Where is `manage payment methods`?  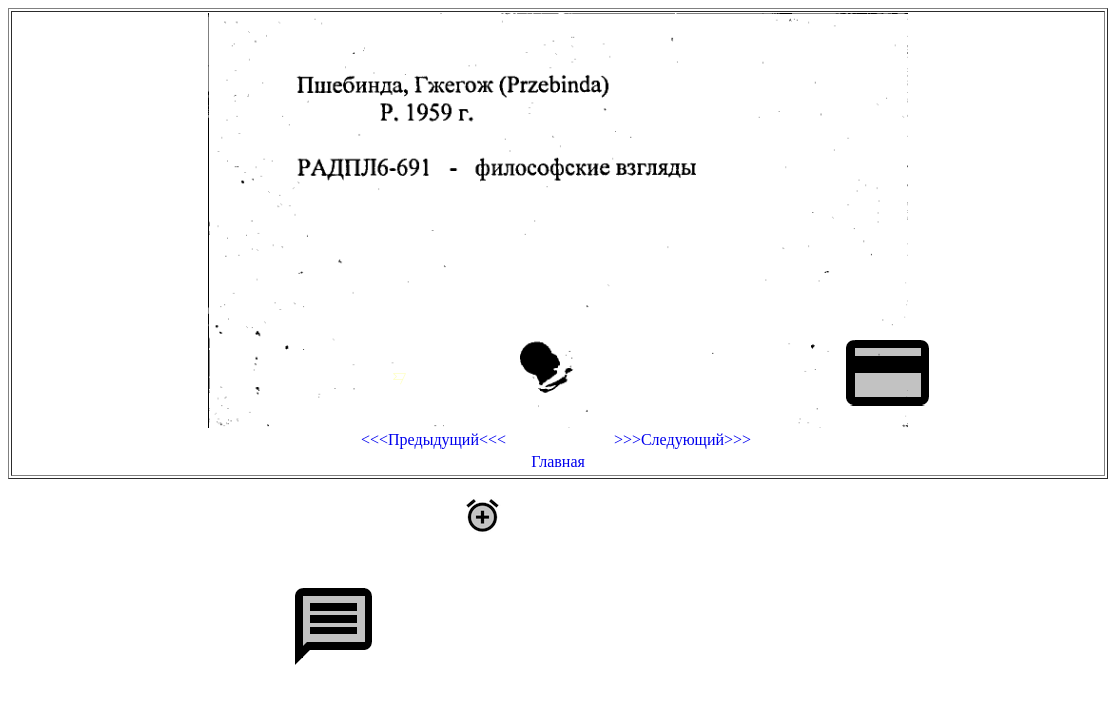
manage payment methods is located at coordinates (887, 372).